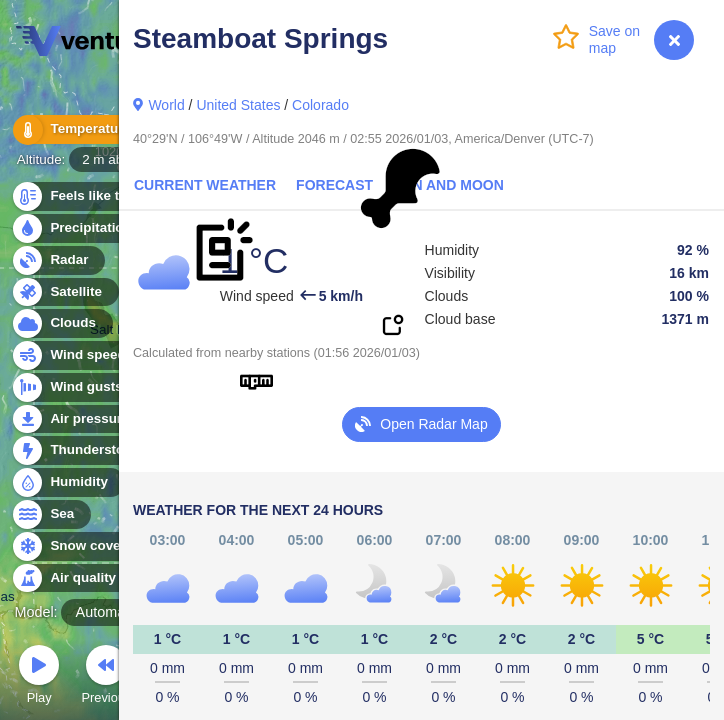  What do you see at coordinates (221, 249) in the screenshot?
I see `indicates sponsored or advertisement content` at bounding box center [221, 249].